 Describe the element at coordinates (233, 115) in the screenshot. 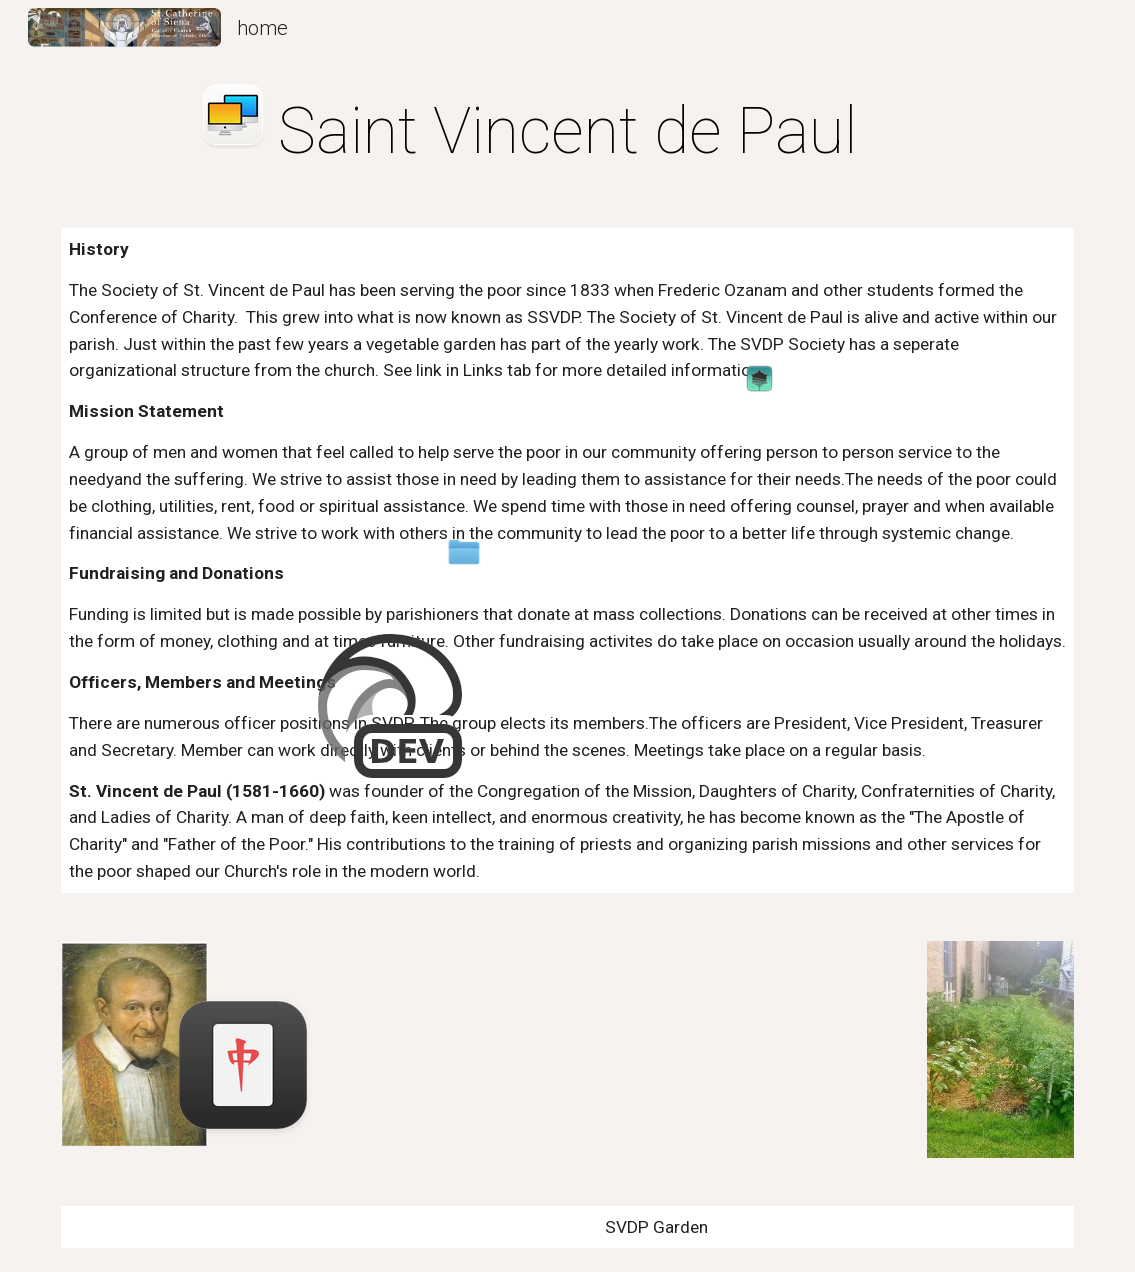

I see `open putty ssh terminal application` at that location.